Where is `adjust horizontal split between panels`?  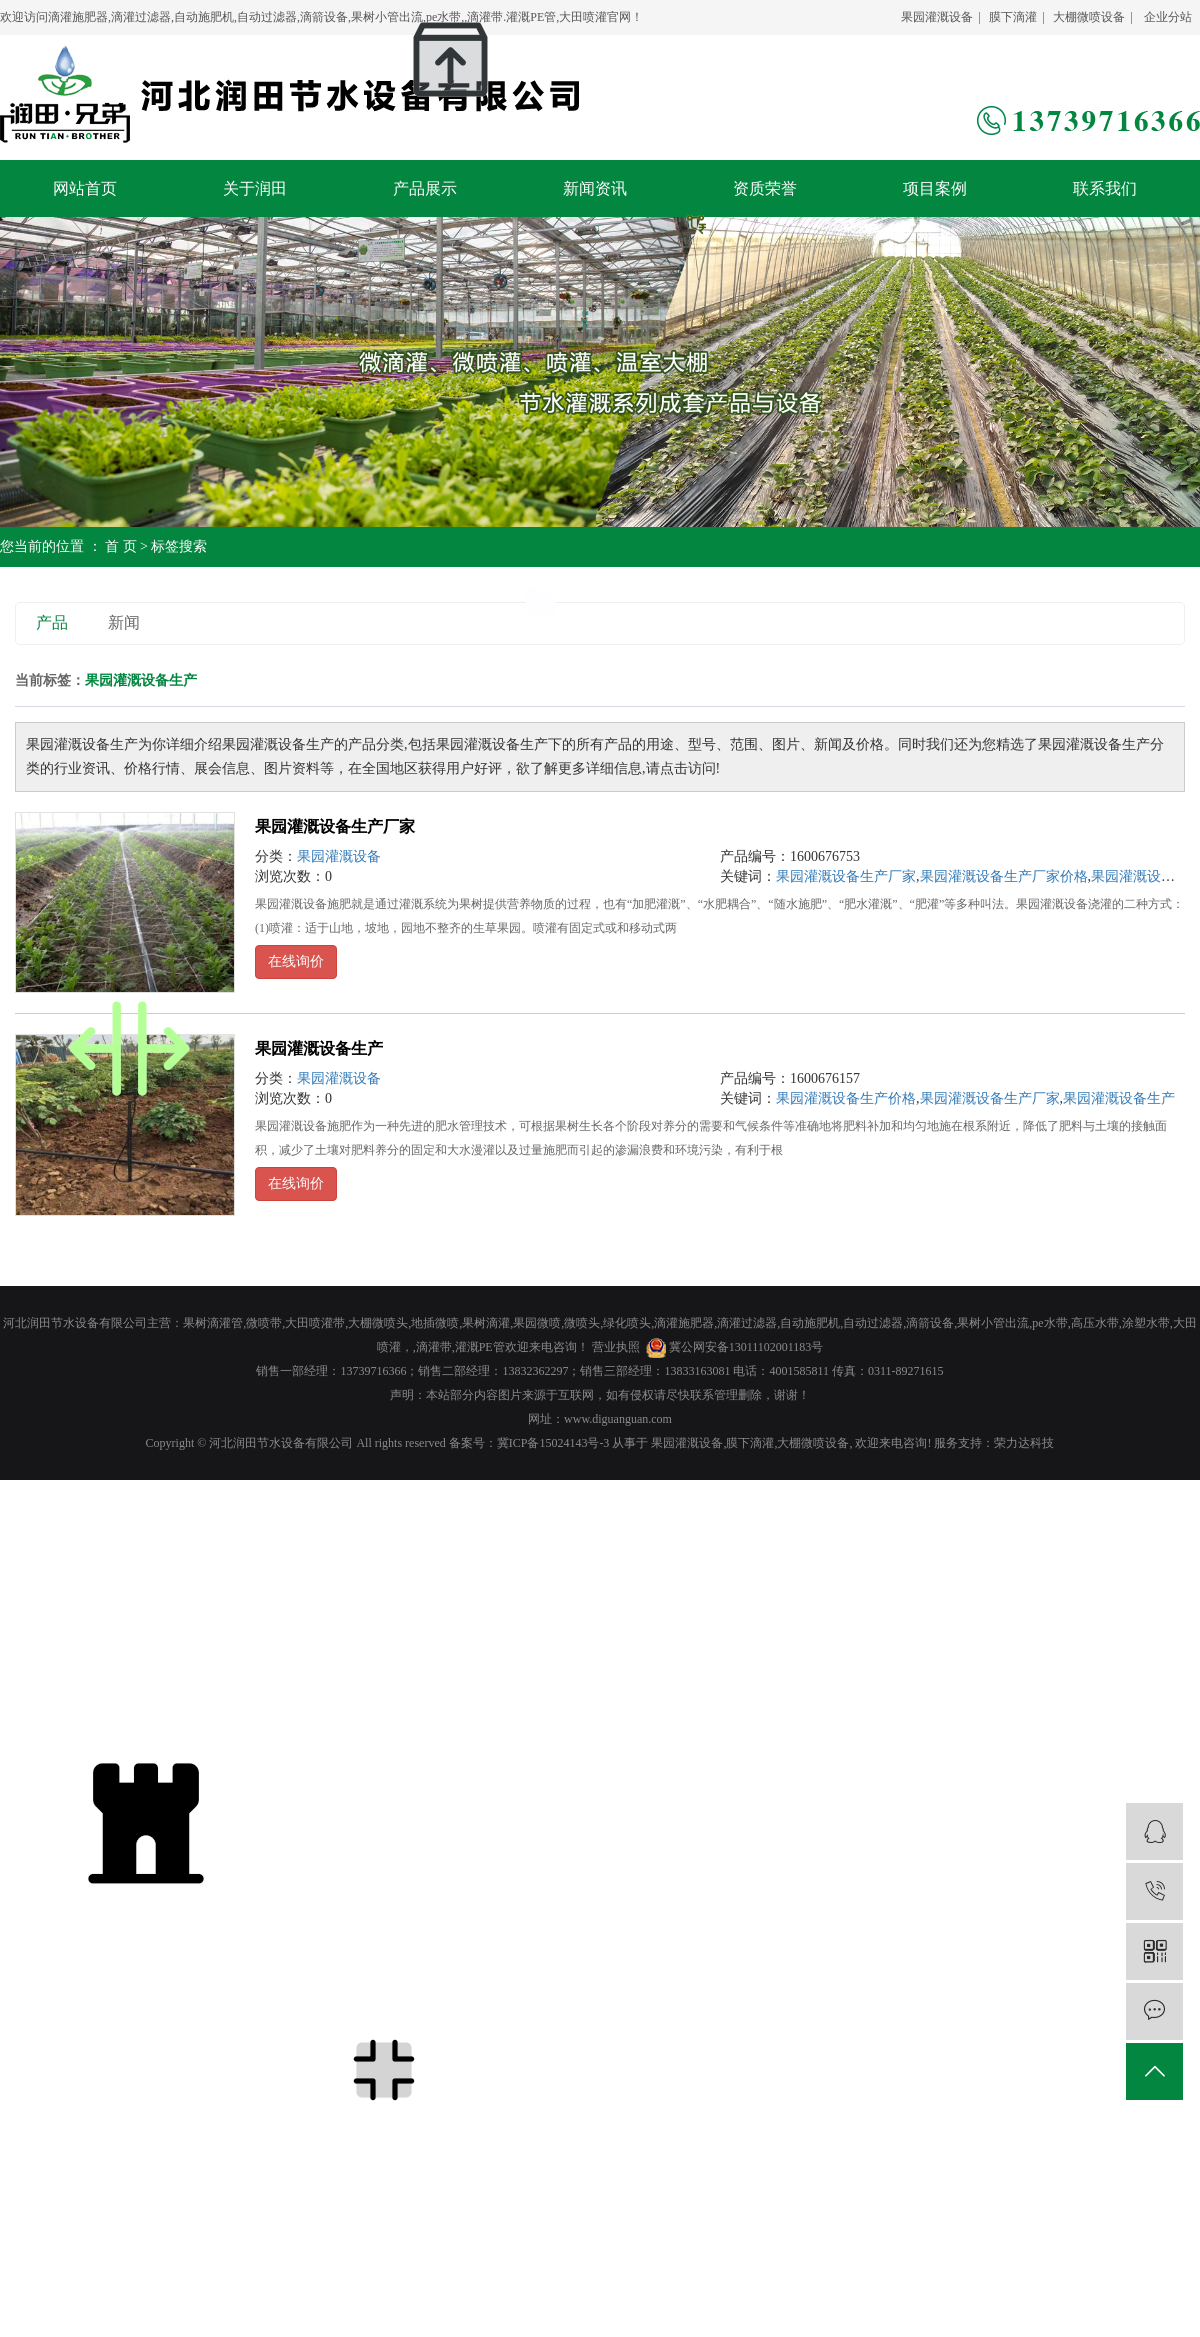 adjust horizontal split between panels is located at coordinates (129, 1048).